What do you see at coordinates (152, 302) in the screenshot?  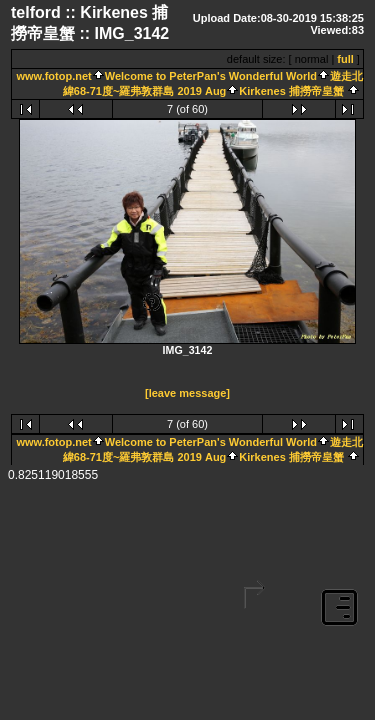 I see `view help for current progress status` at bounding box center [152, 302].